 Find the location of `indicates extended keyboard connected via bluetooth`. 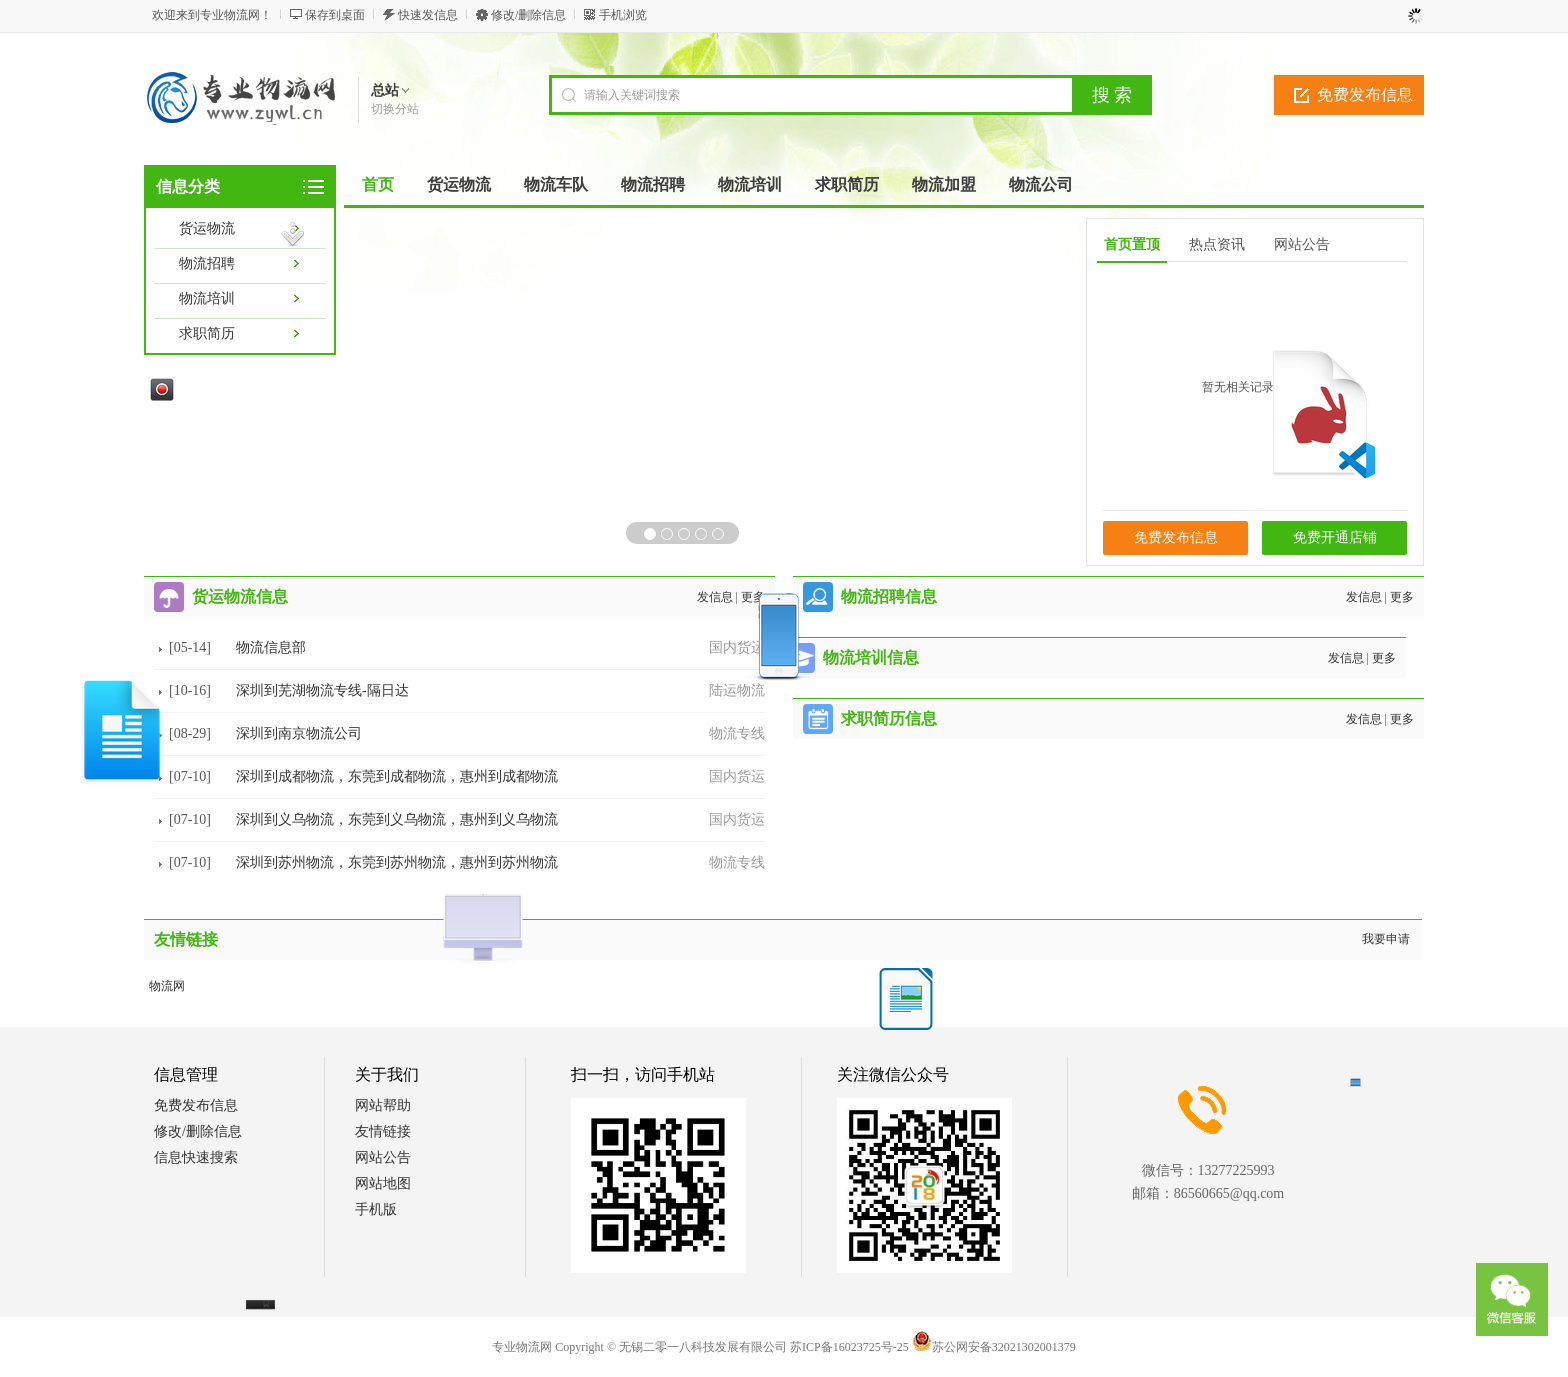

indicates extended keyboard connected via bluetooth is located at coordinates (260, 1304).